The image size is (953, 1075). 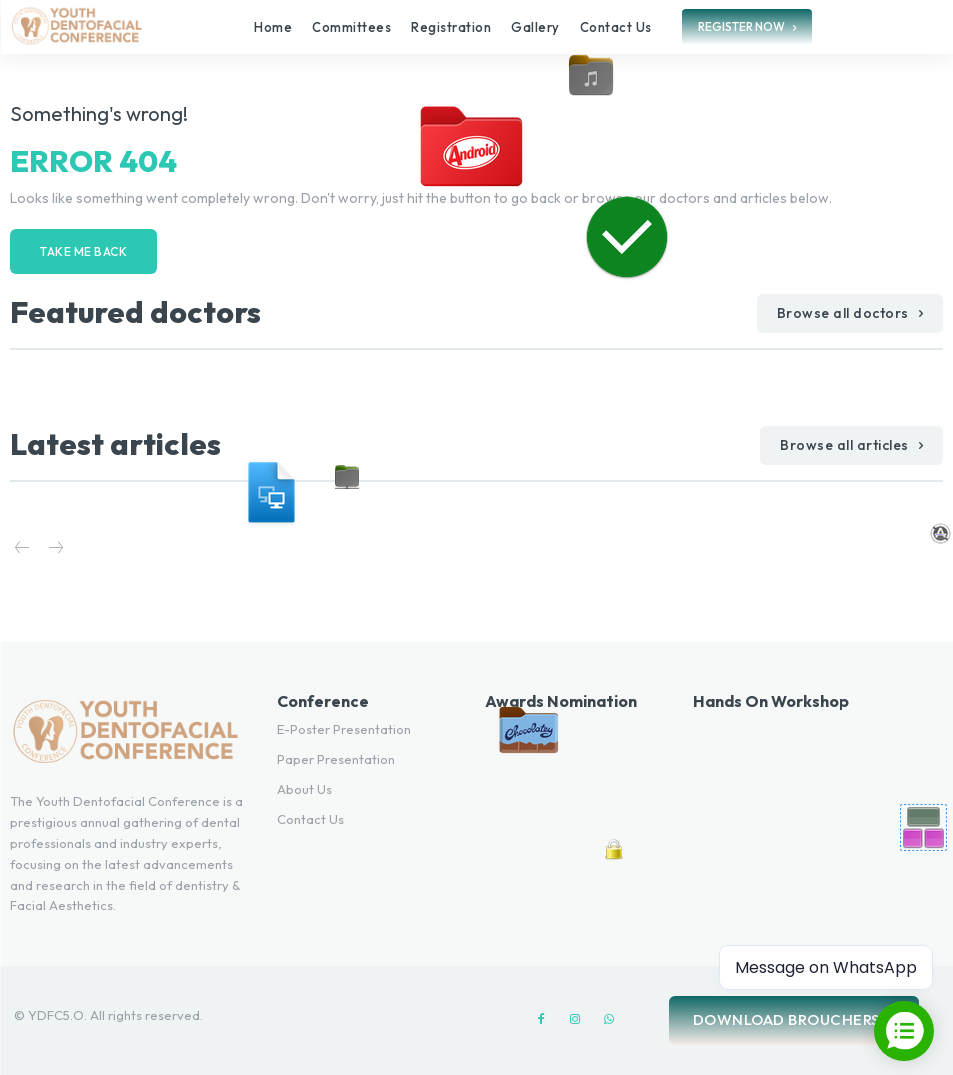 What do you see at coordinates (528, 731) in the screenshot?
I see `folder containing chocolatey package manager files` at bounding box center [528, 731].